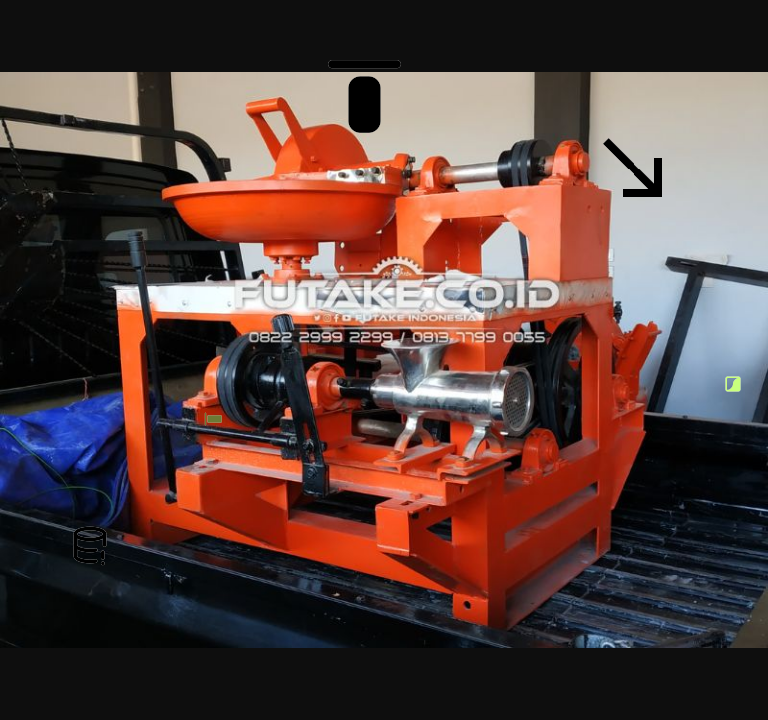 The height and width of the screenshot is (720, 768). I want to click on align selected element to top, so click(364, 96).